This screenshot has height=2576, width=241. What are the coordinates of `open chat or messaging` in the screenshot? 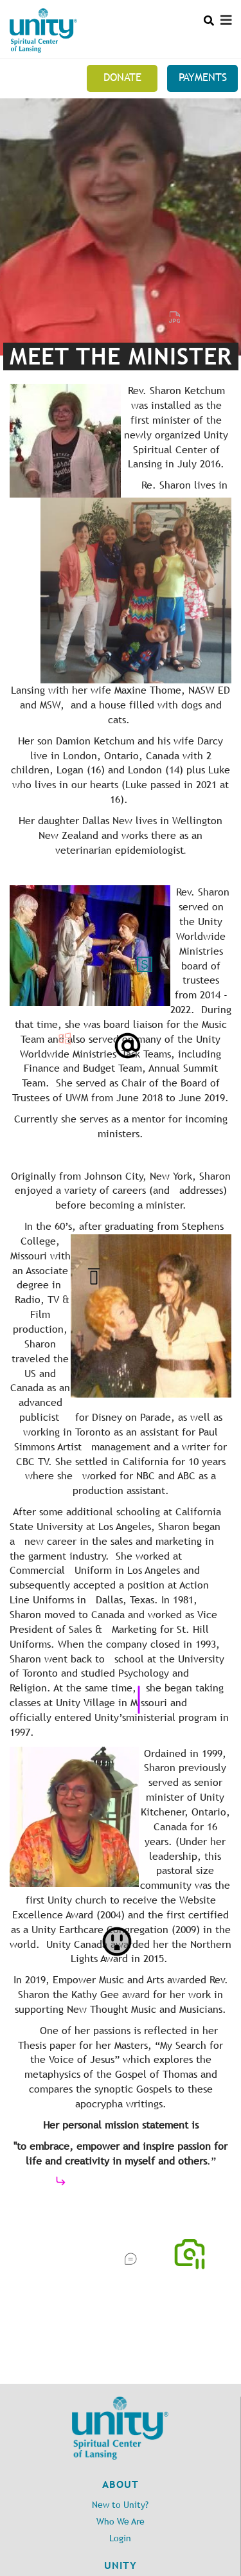 It's located at (130, 2259).